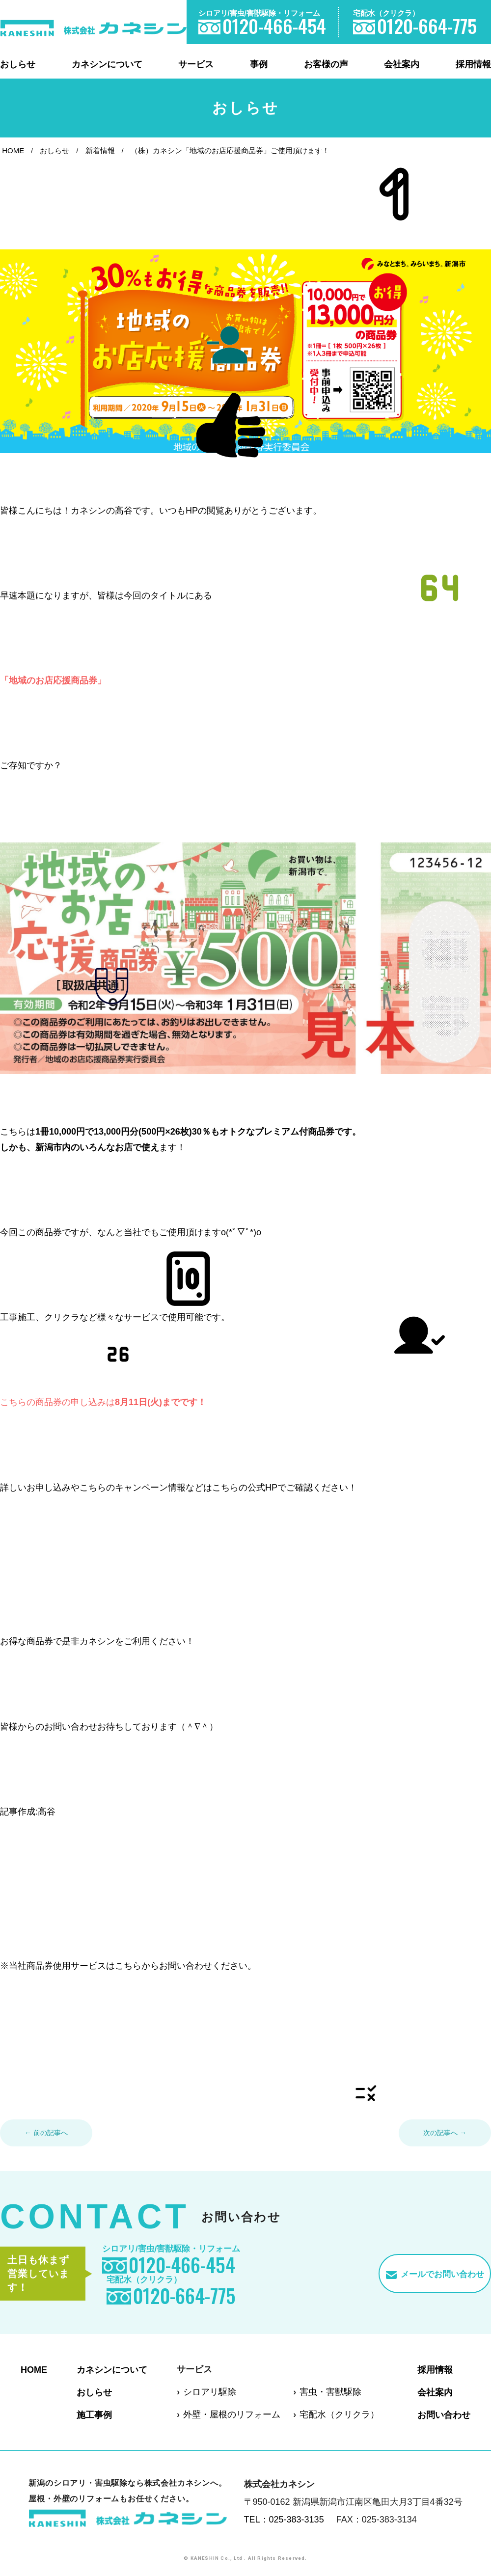  What do you see at coordinates (188, 1278) in the screenshot?
I see `represents a 10 playing card in a card game` at bounding box center [188, 1278].